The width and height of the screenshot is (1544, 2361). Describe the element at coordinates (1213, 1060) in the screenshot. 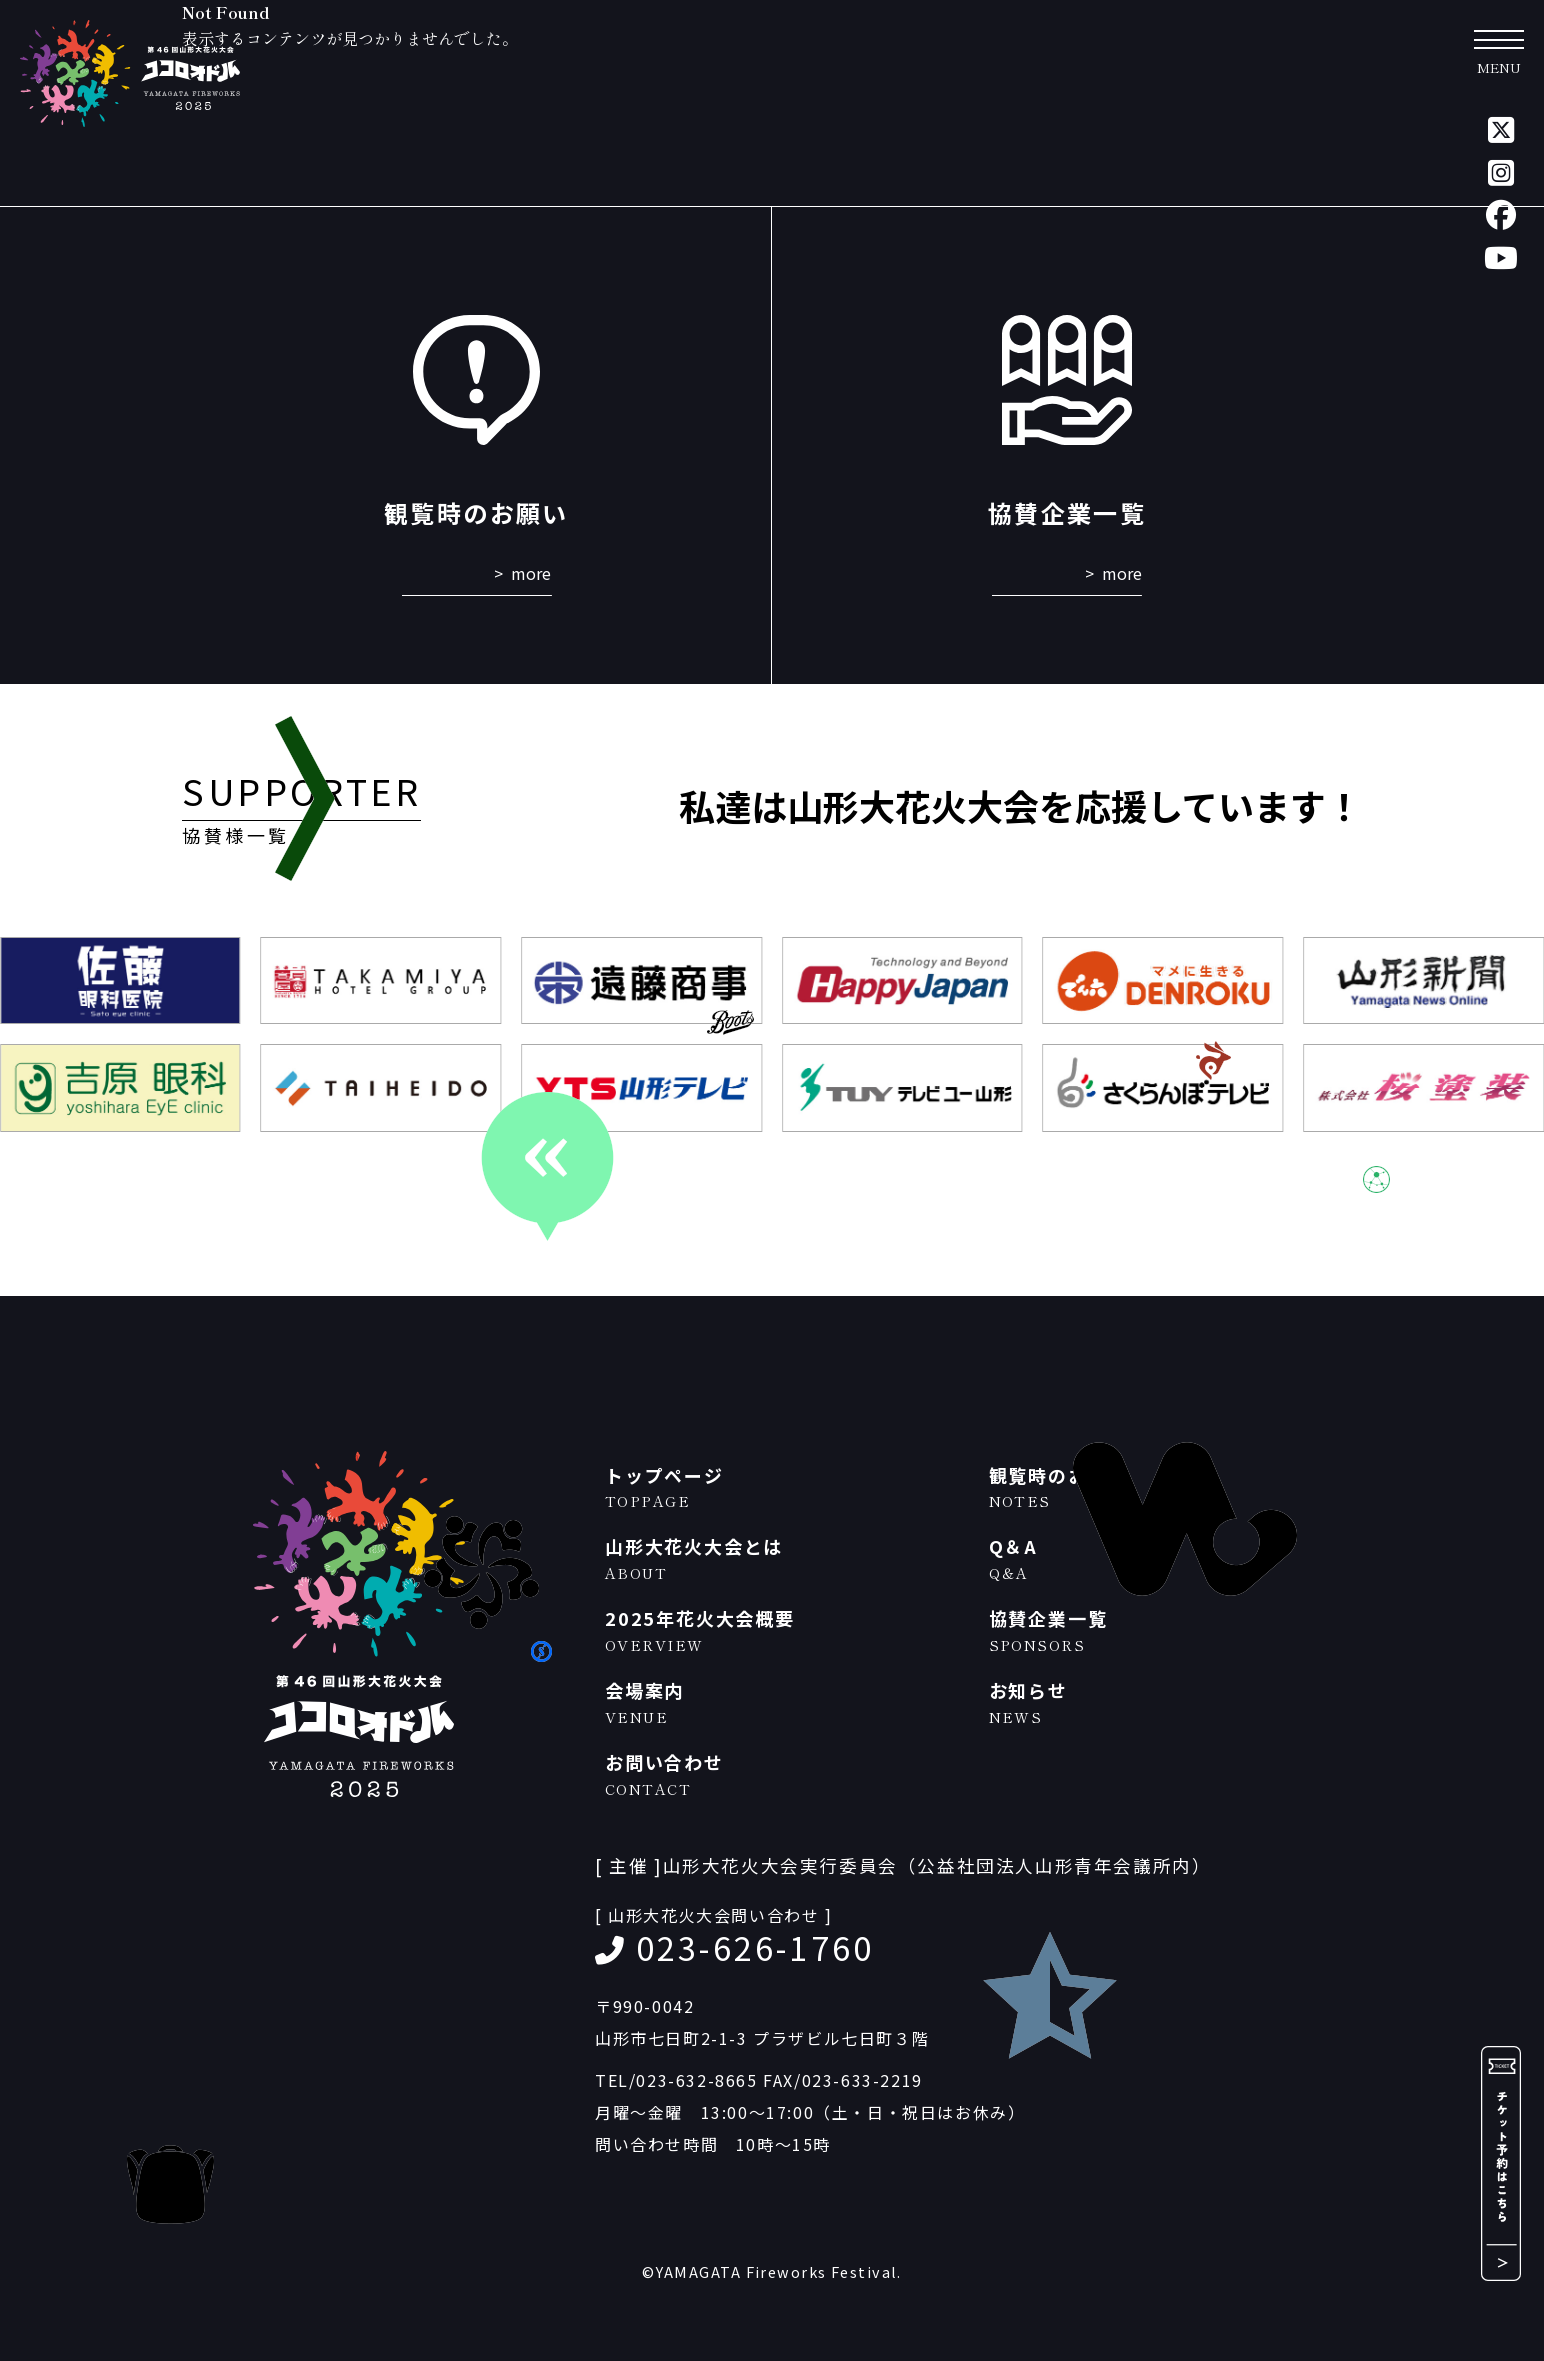

I see `bunny.net logo` at that location.